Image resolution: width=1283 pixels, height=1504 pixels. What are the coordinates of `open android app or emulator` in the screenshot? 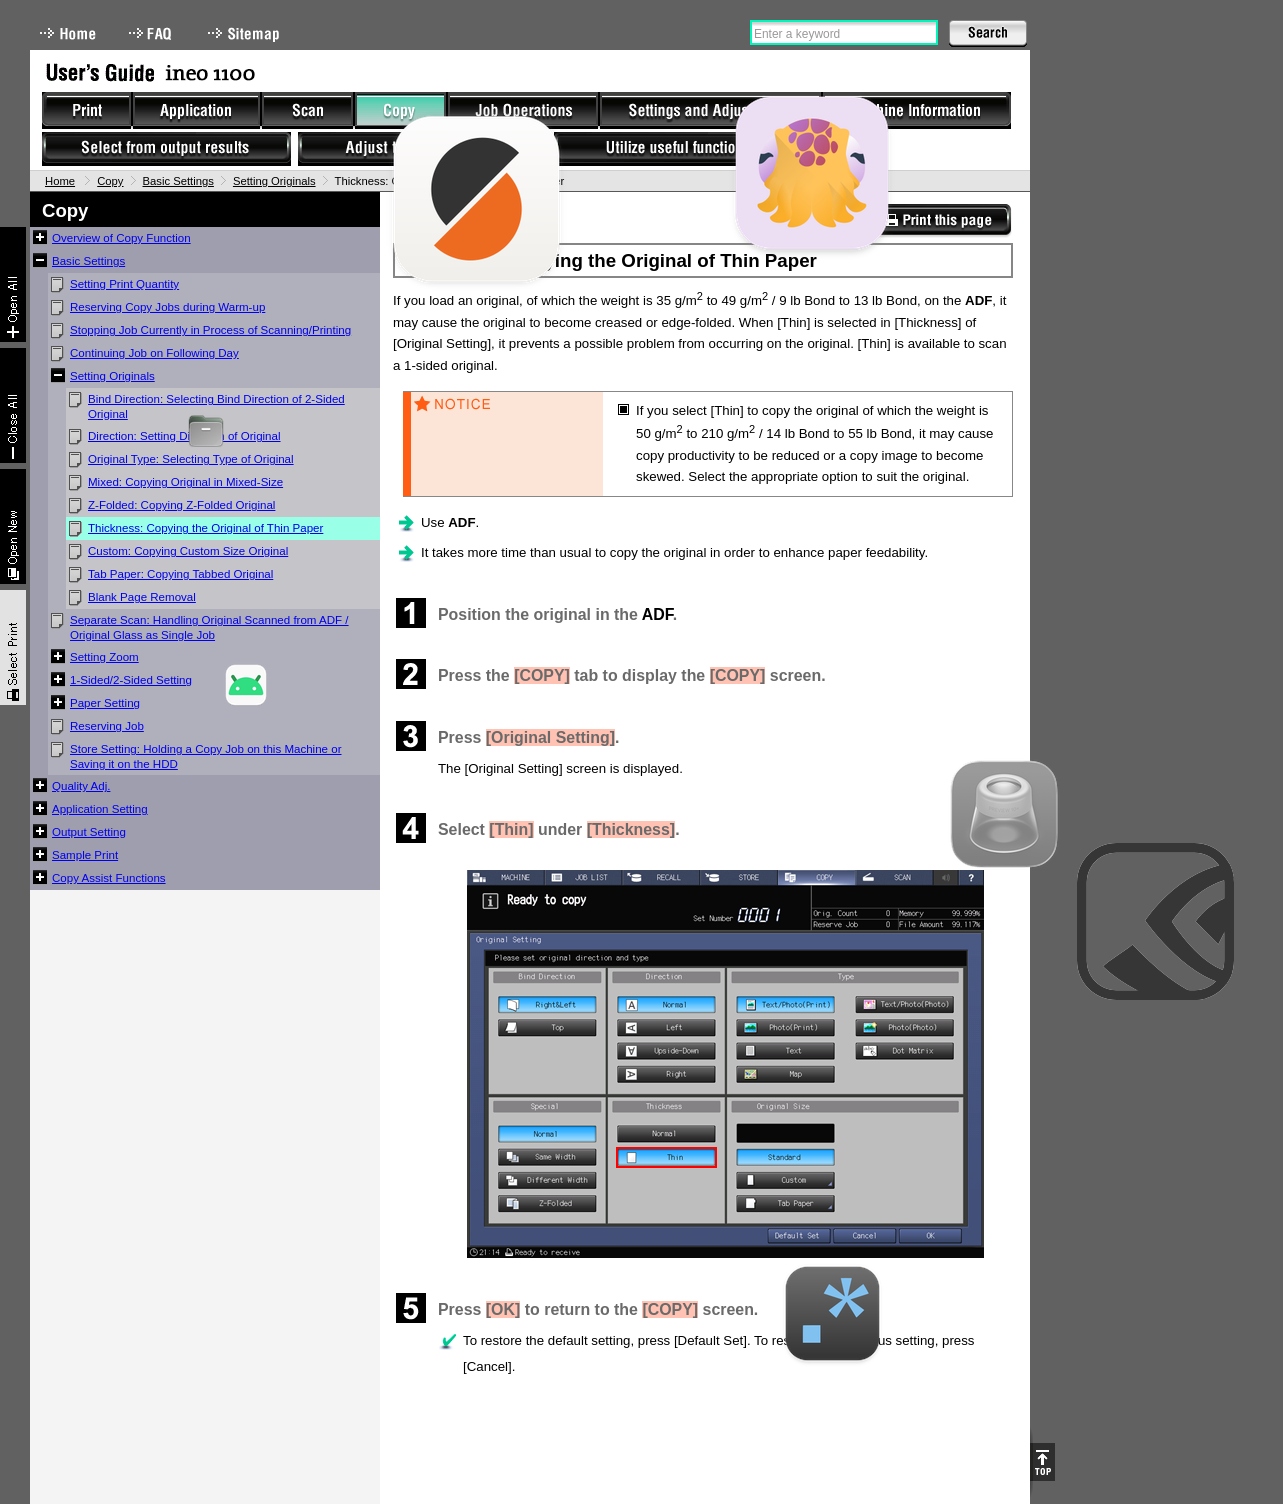 It's located at (246, 685).